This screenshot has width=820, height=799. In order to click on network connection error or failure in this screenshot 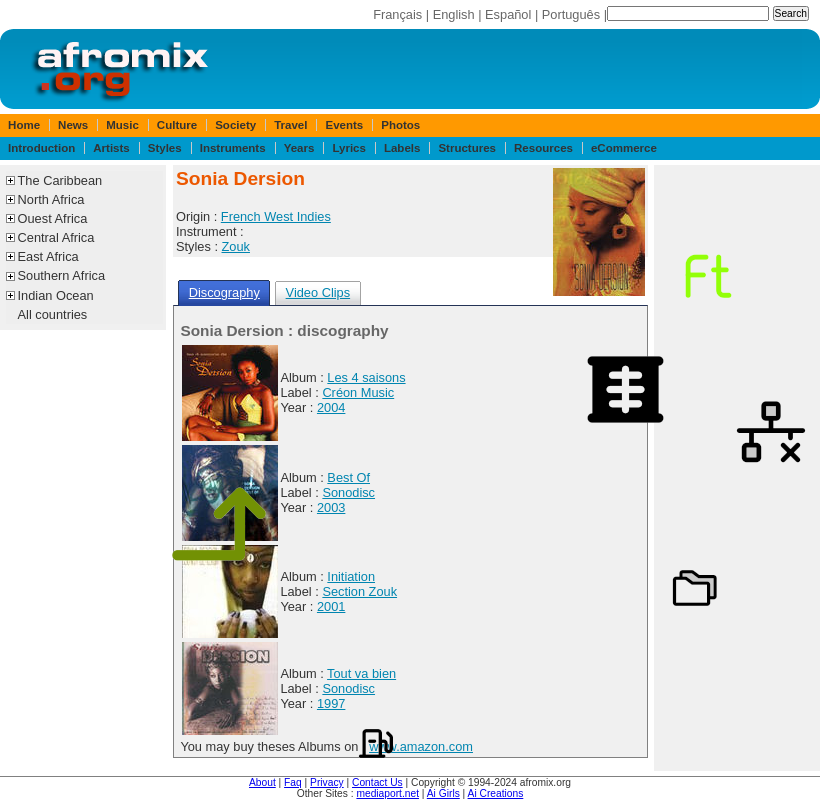, I will do `click(771, 433)`.